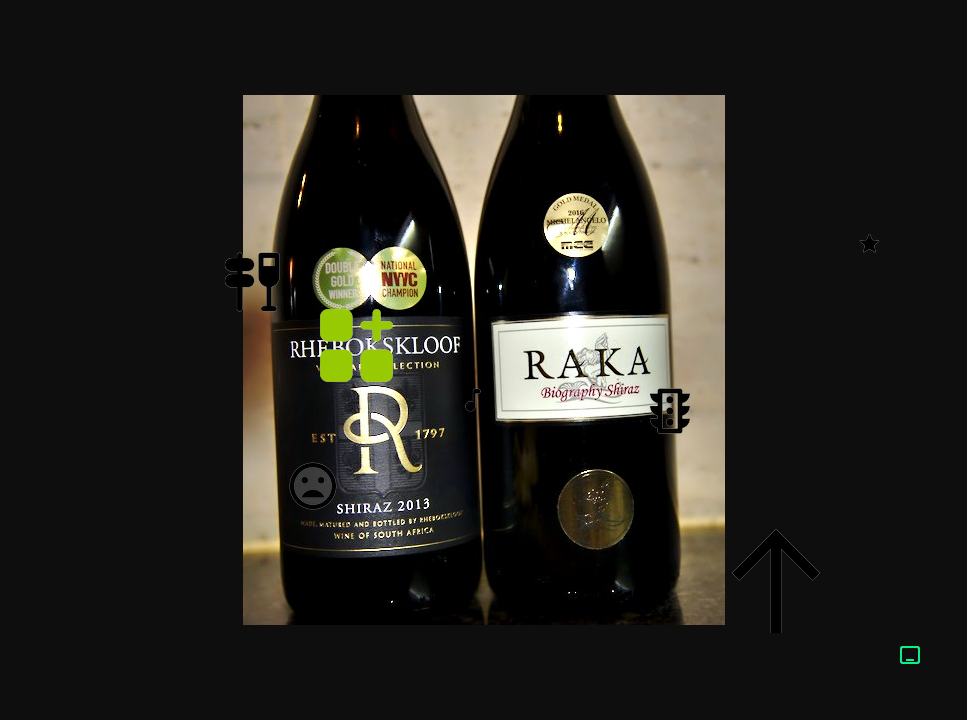 The height and width of the screenshot is (720, 967). I want to click on find tapas restaurants nearby, so click(253, 282).